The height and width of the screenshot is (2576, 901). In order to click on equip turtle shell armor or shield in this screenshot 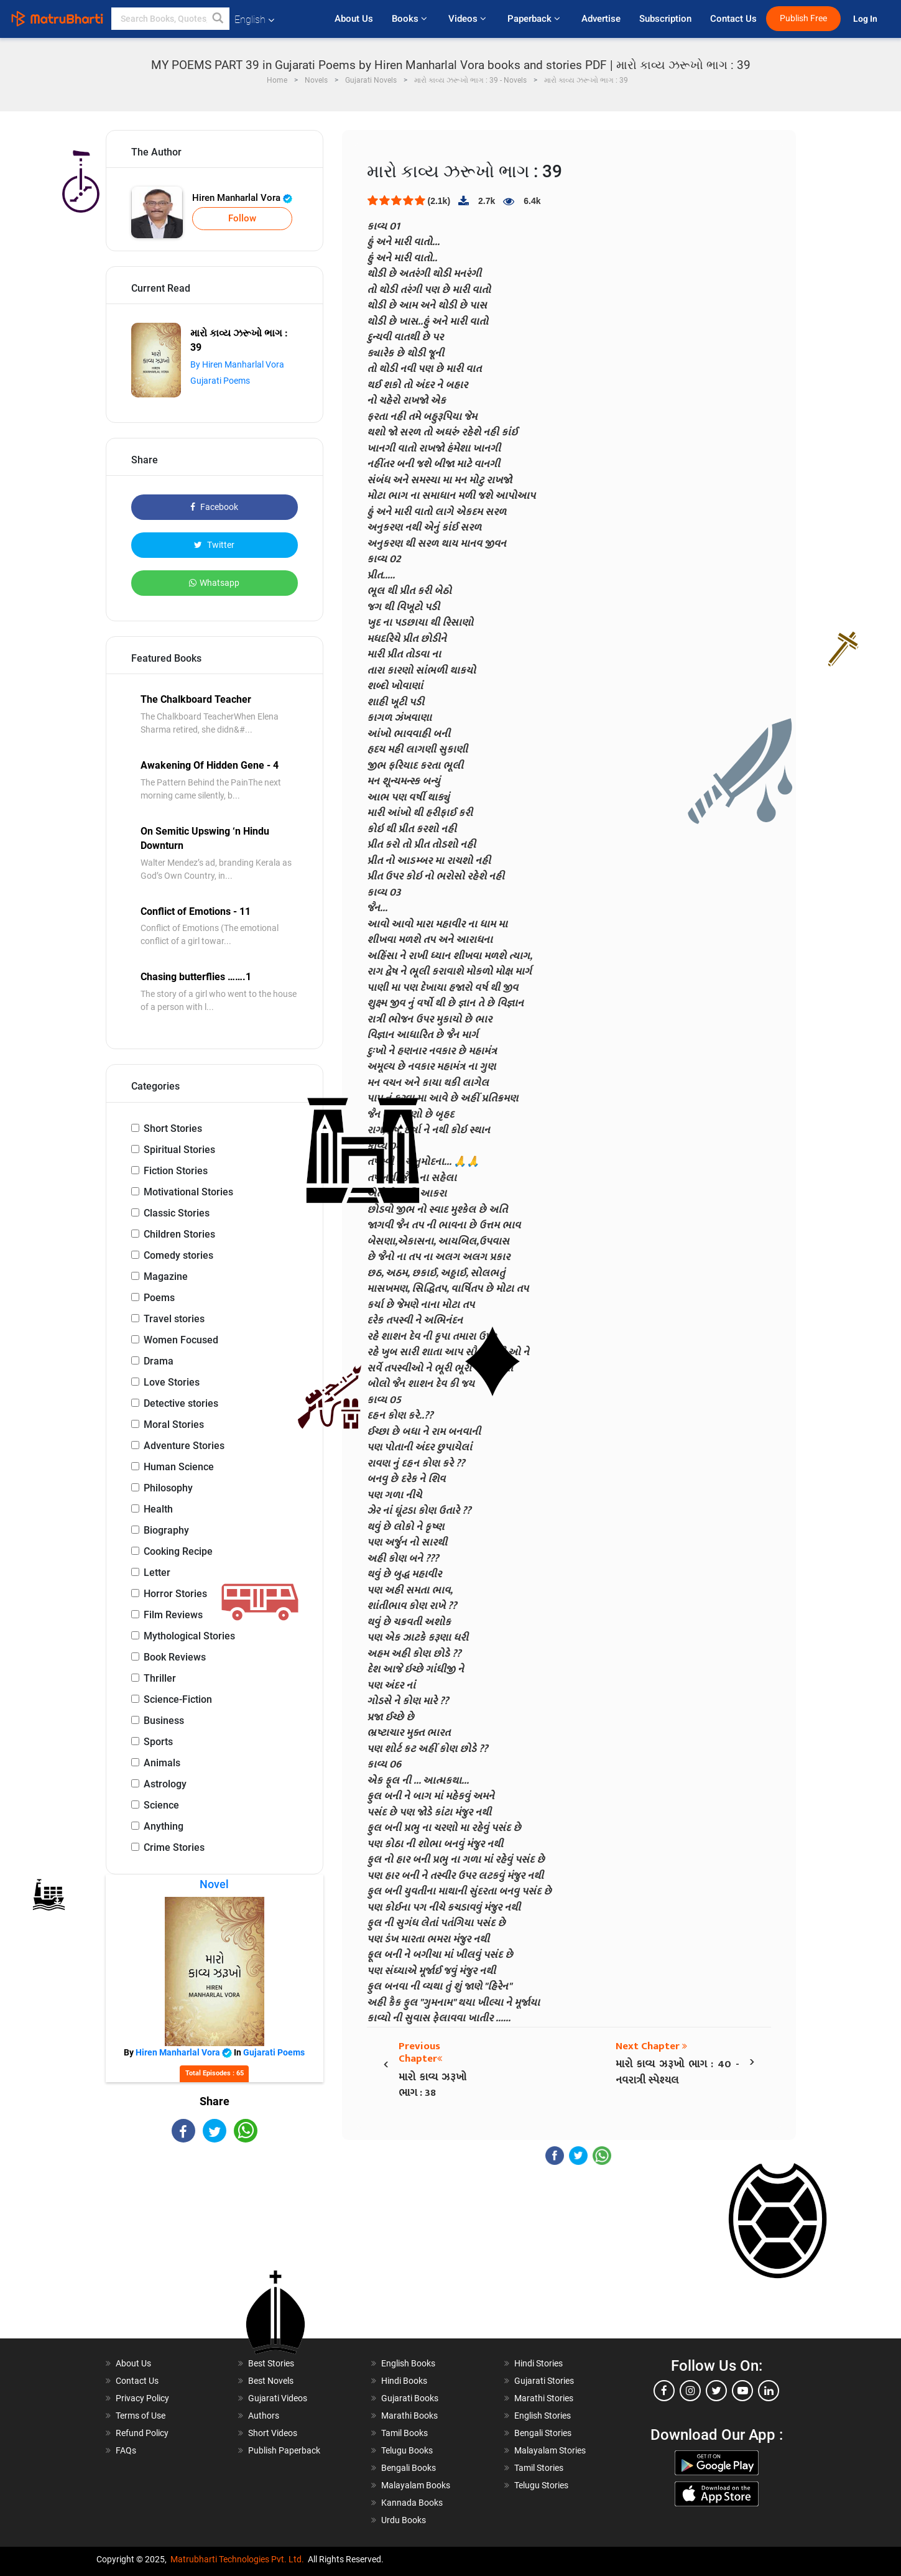, I will do `click(776, 2220)`.